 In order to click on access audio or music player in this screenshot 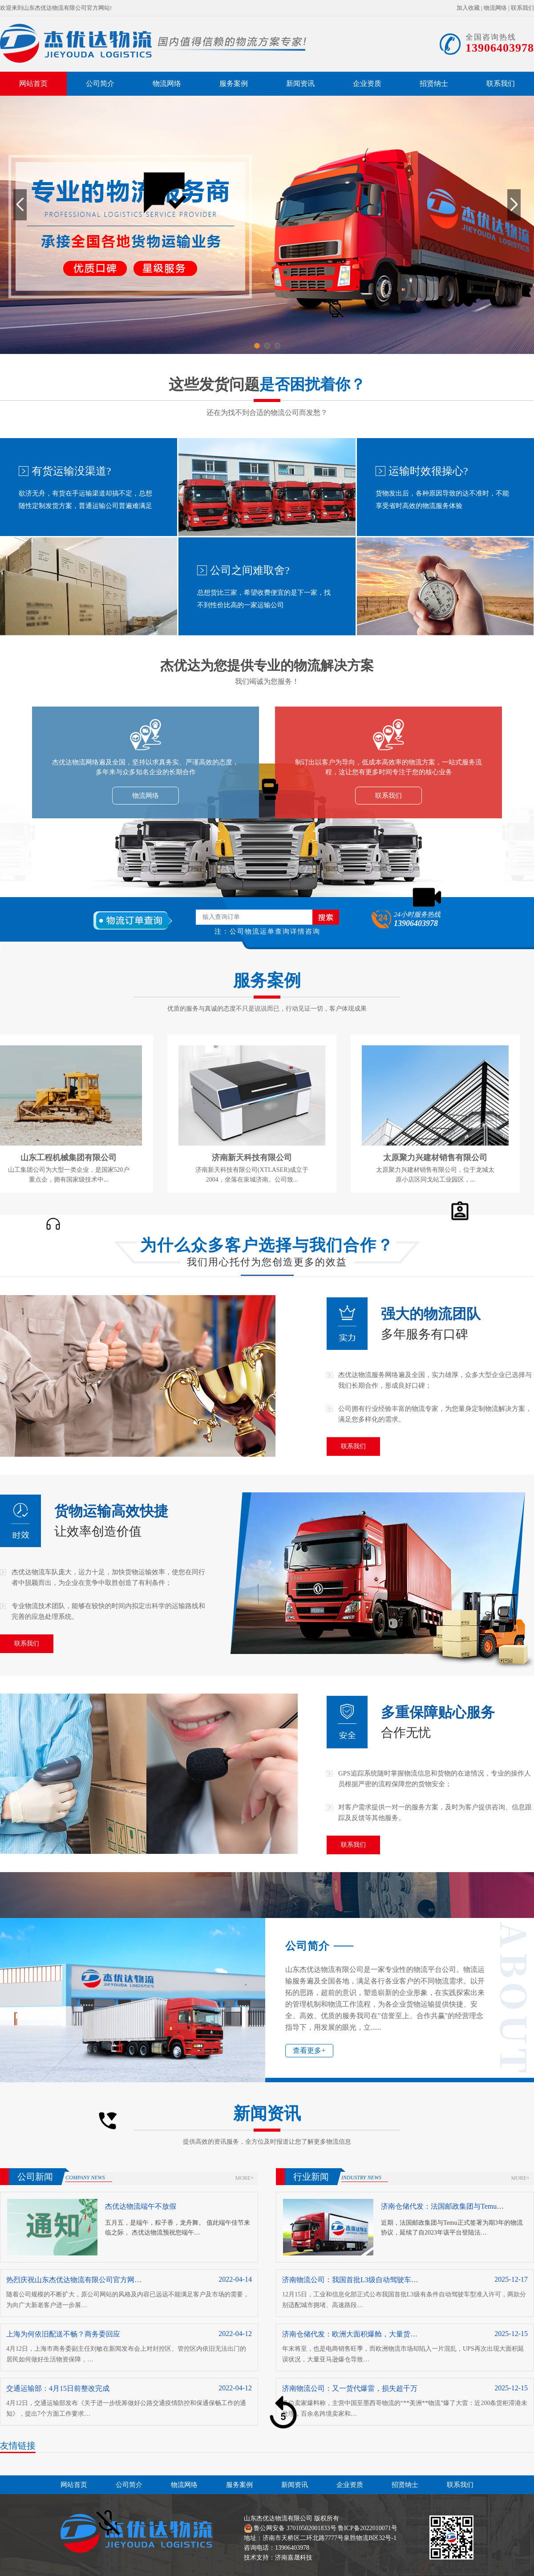, I will do `click(53, 1224)`.